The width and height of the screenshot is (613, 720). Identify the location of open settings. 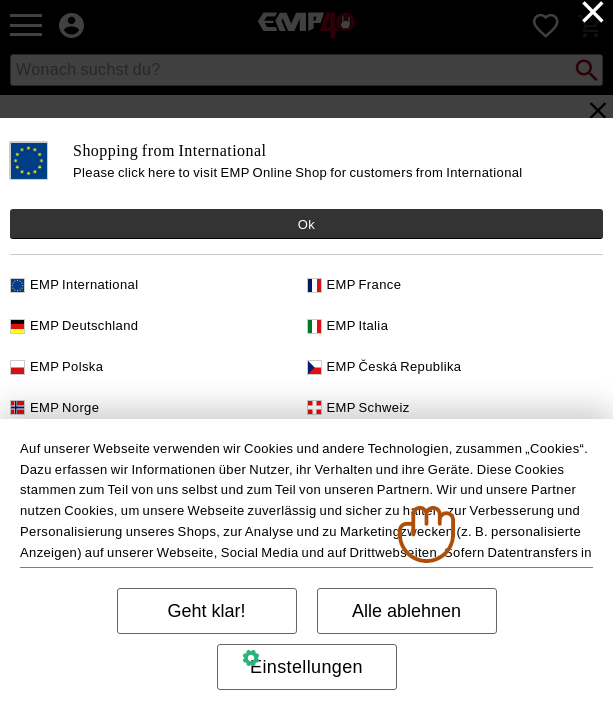
(251, 658).